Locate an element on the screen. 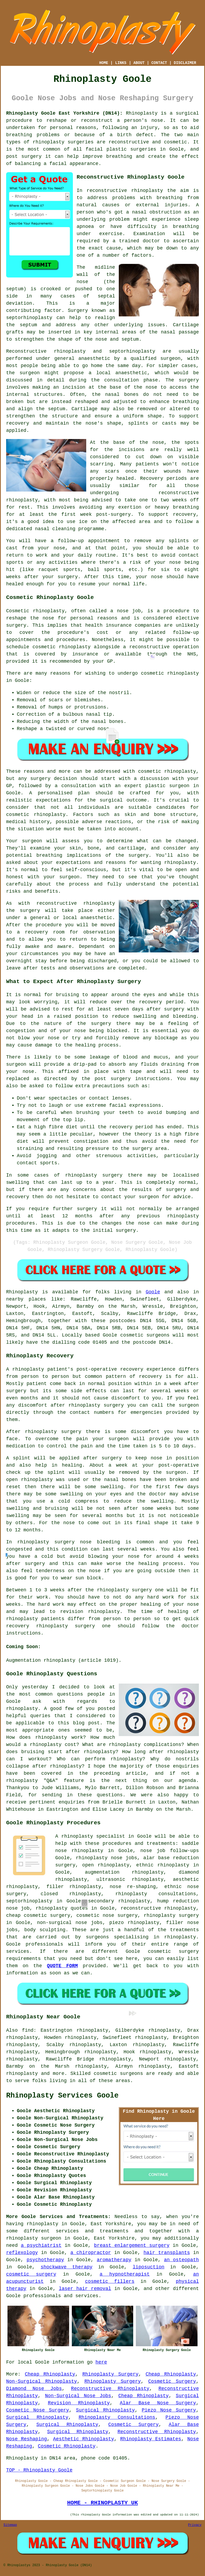  access hard drive storage is located at coordinates (84, 1903).